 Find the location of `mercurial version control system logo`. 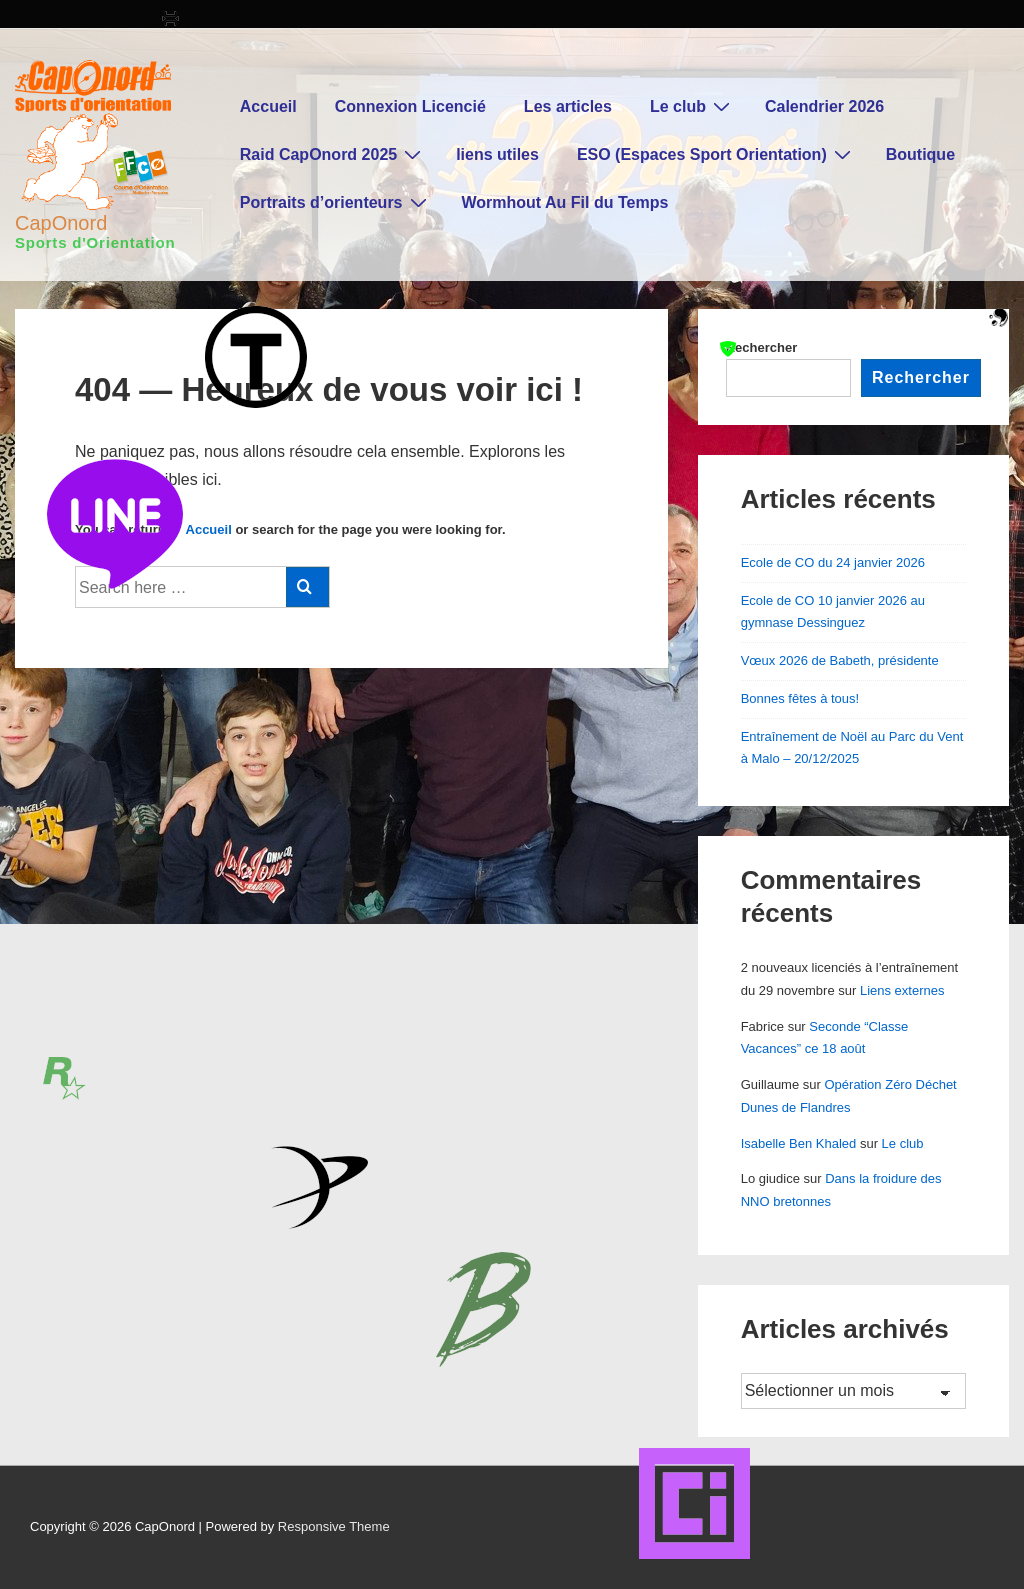

mercurial version control system logo is located at coordinates (998, 317).